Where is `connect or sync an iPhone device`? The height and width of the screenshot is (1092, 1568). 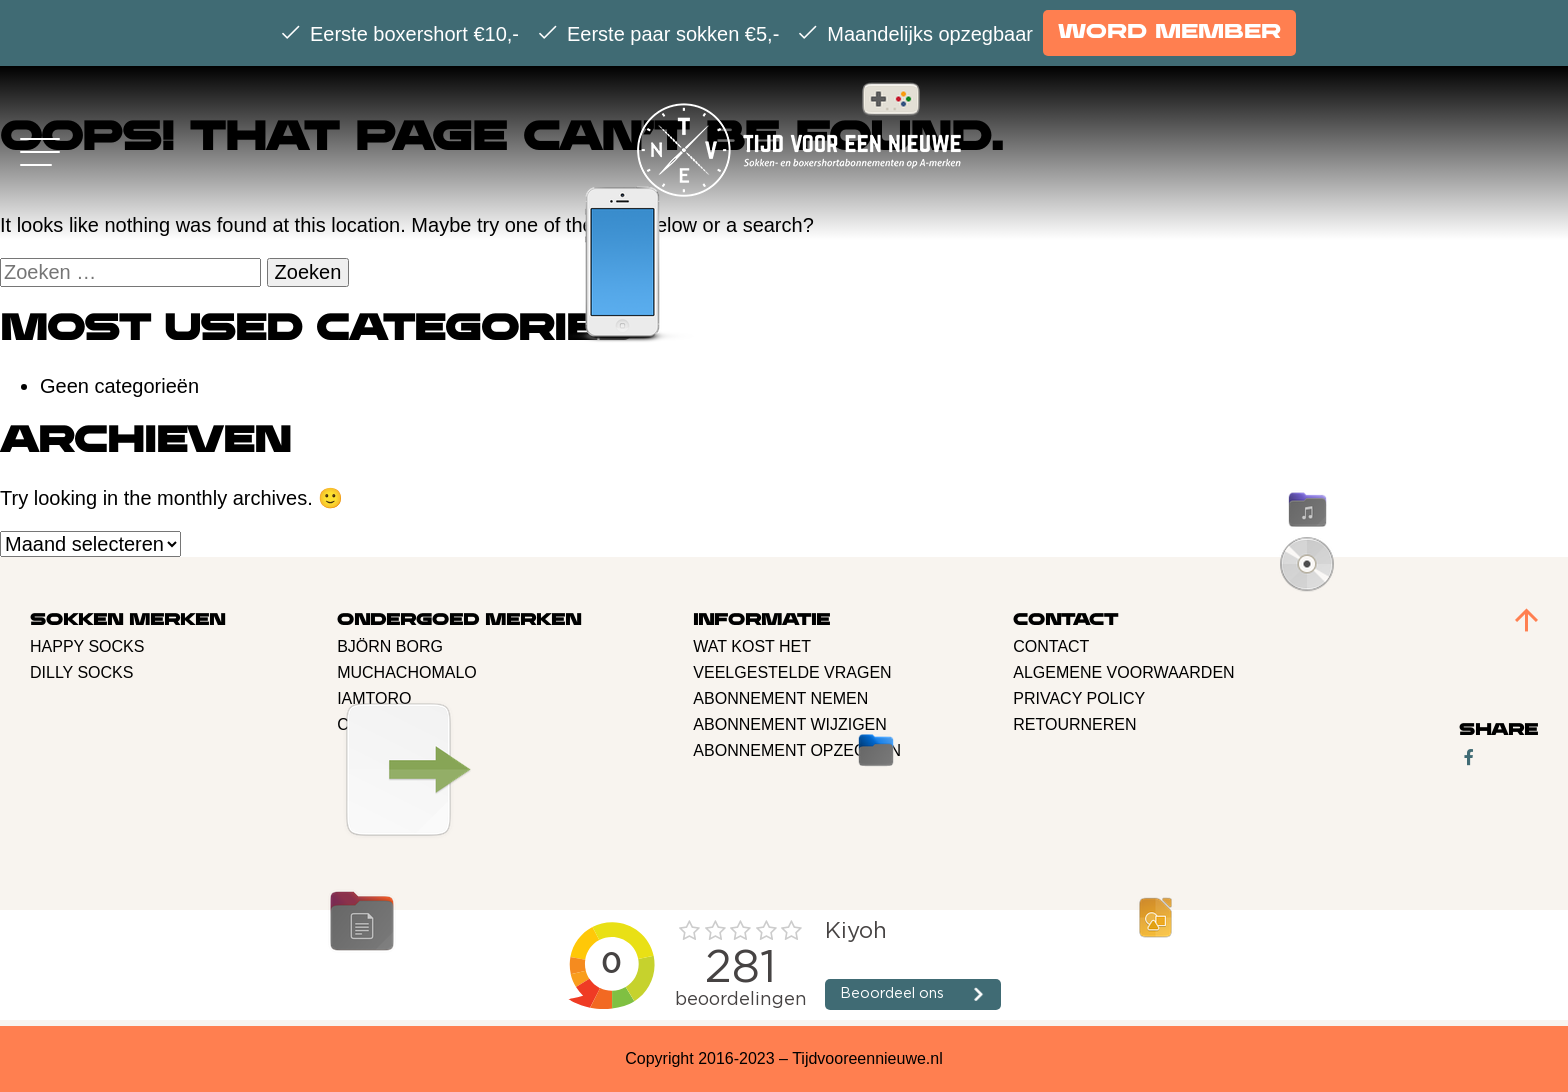
connect or sync an iPhone device is located at coordinates (622, 264).